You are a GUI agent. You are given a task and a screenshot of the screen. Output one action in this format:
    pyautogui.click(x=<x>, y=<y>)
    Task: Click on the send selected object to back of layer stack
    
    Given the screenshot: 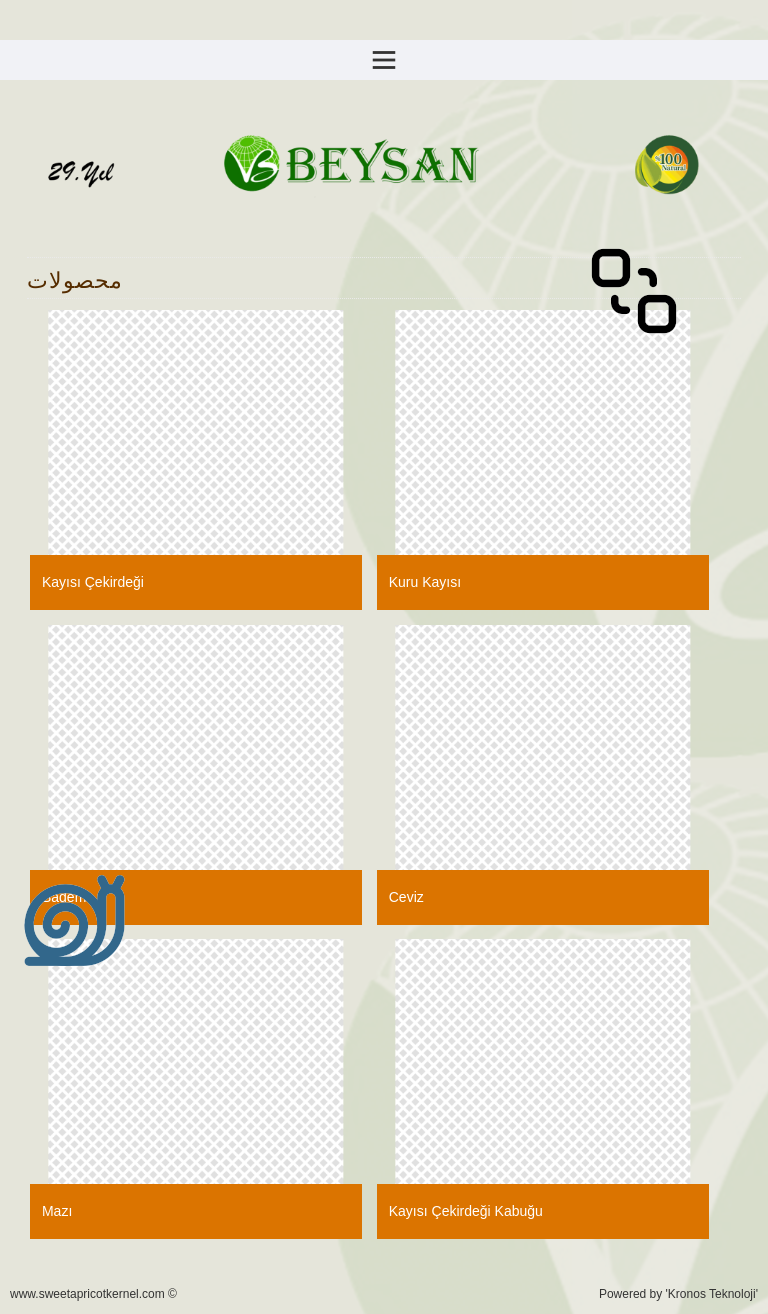 What is the action you would take?
    pyautogui.click(x=634, y=291)
    